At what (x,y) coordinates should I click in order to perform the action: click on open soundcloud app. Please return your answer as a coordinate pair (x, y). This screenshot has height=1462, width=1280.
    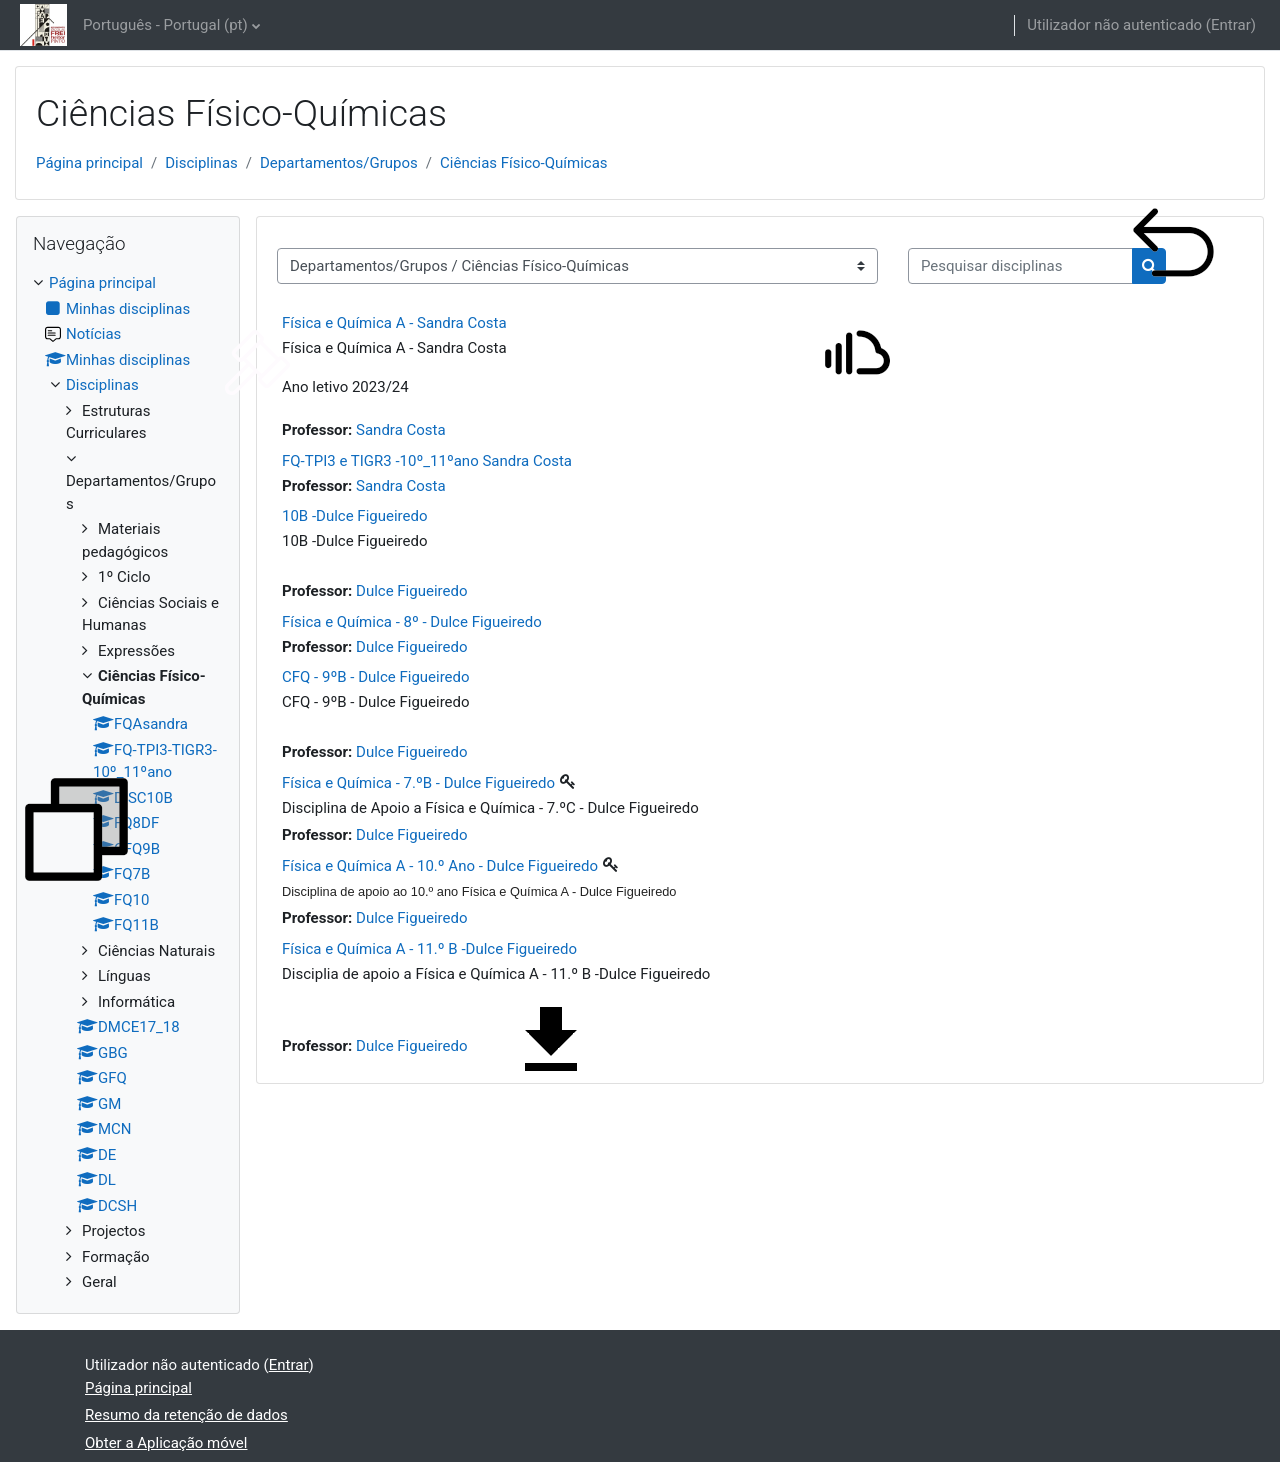
    Looking at the image, I should click on (856, 354).